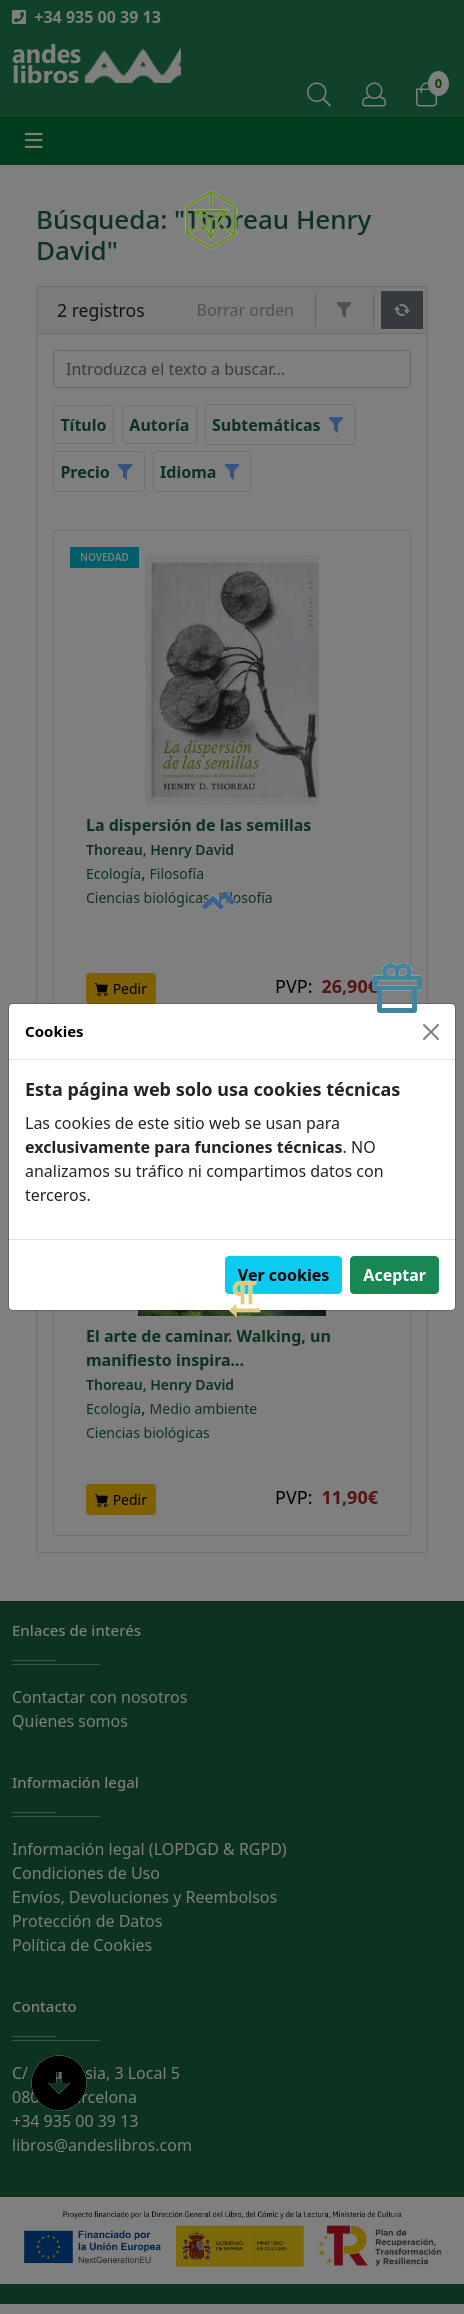 Image resolution: width=464 pixels, height=2314 pixels. What do you see at coordinates (218, 900) in the screenshot?
I see `Code Climate logo` at bounding box center [218, 900].